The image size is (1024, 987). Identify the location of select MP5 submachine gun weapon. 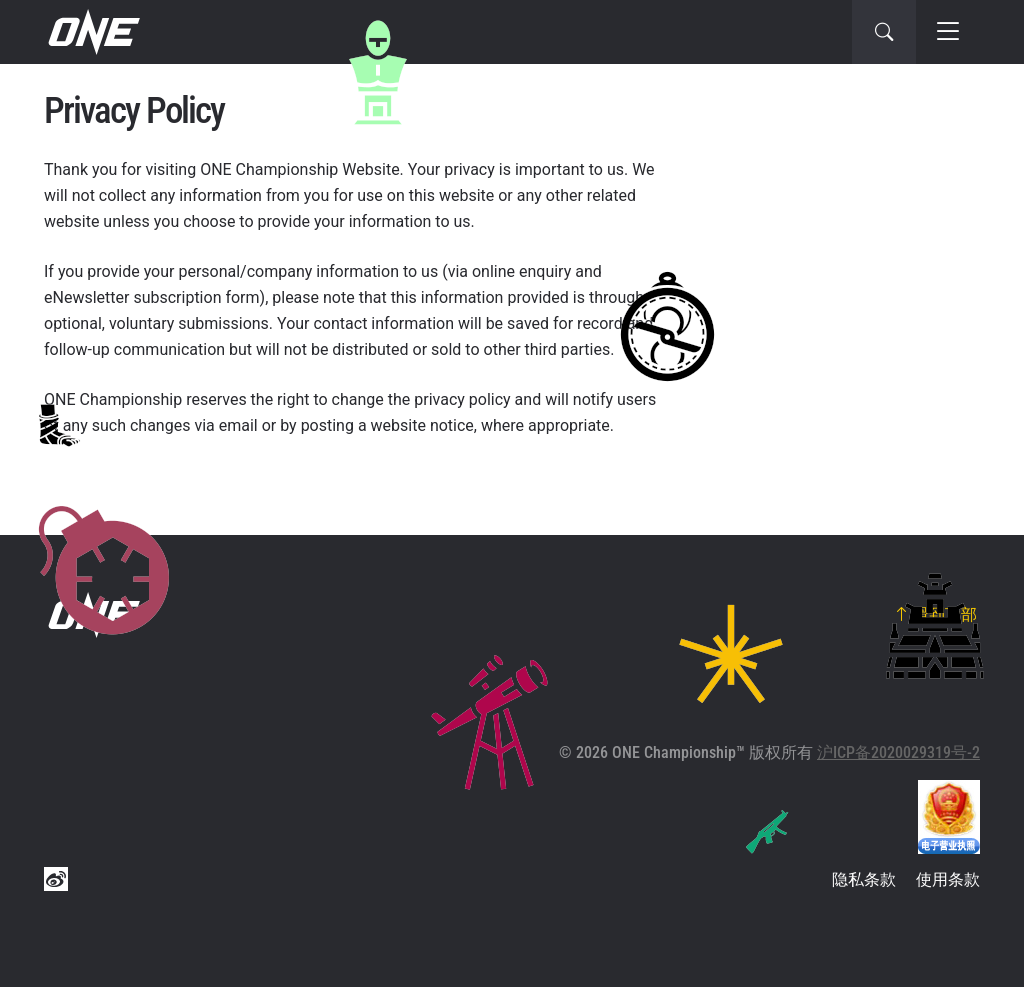
(767, 832).